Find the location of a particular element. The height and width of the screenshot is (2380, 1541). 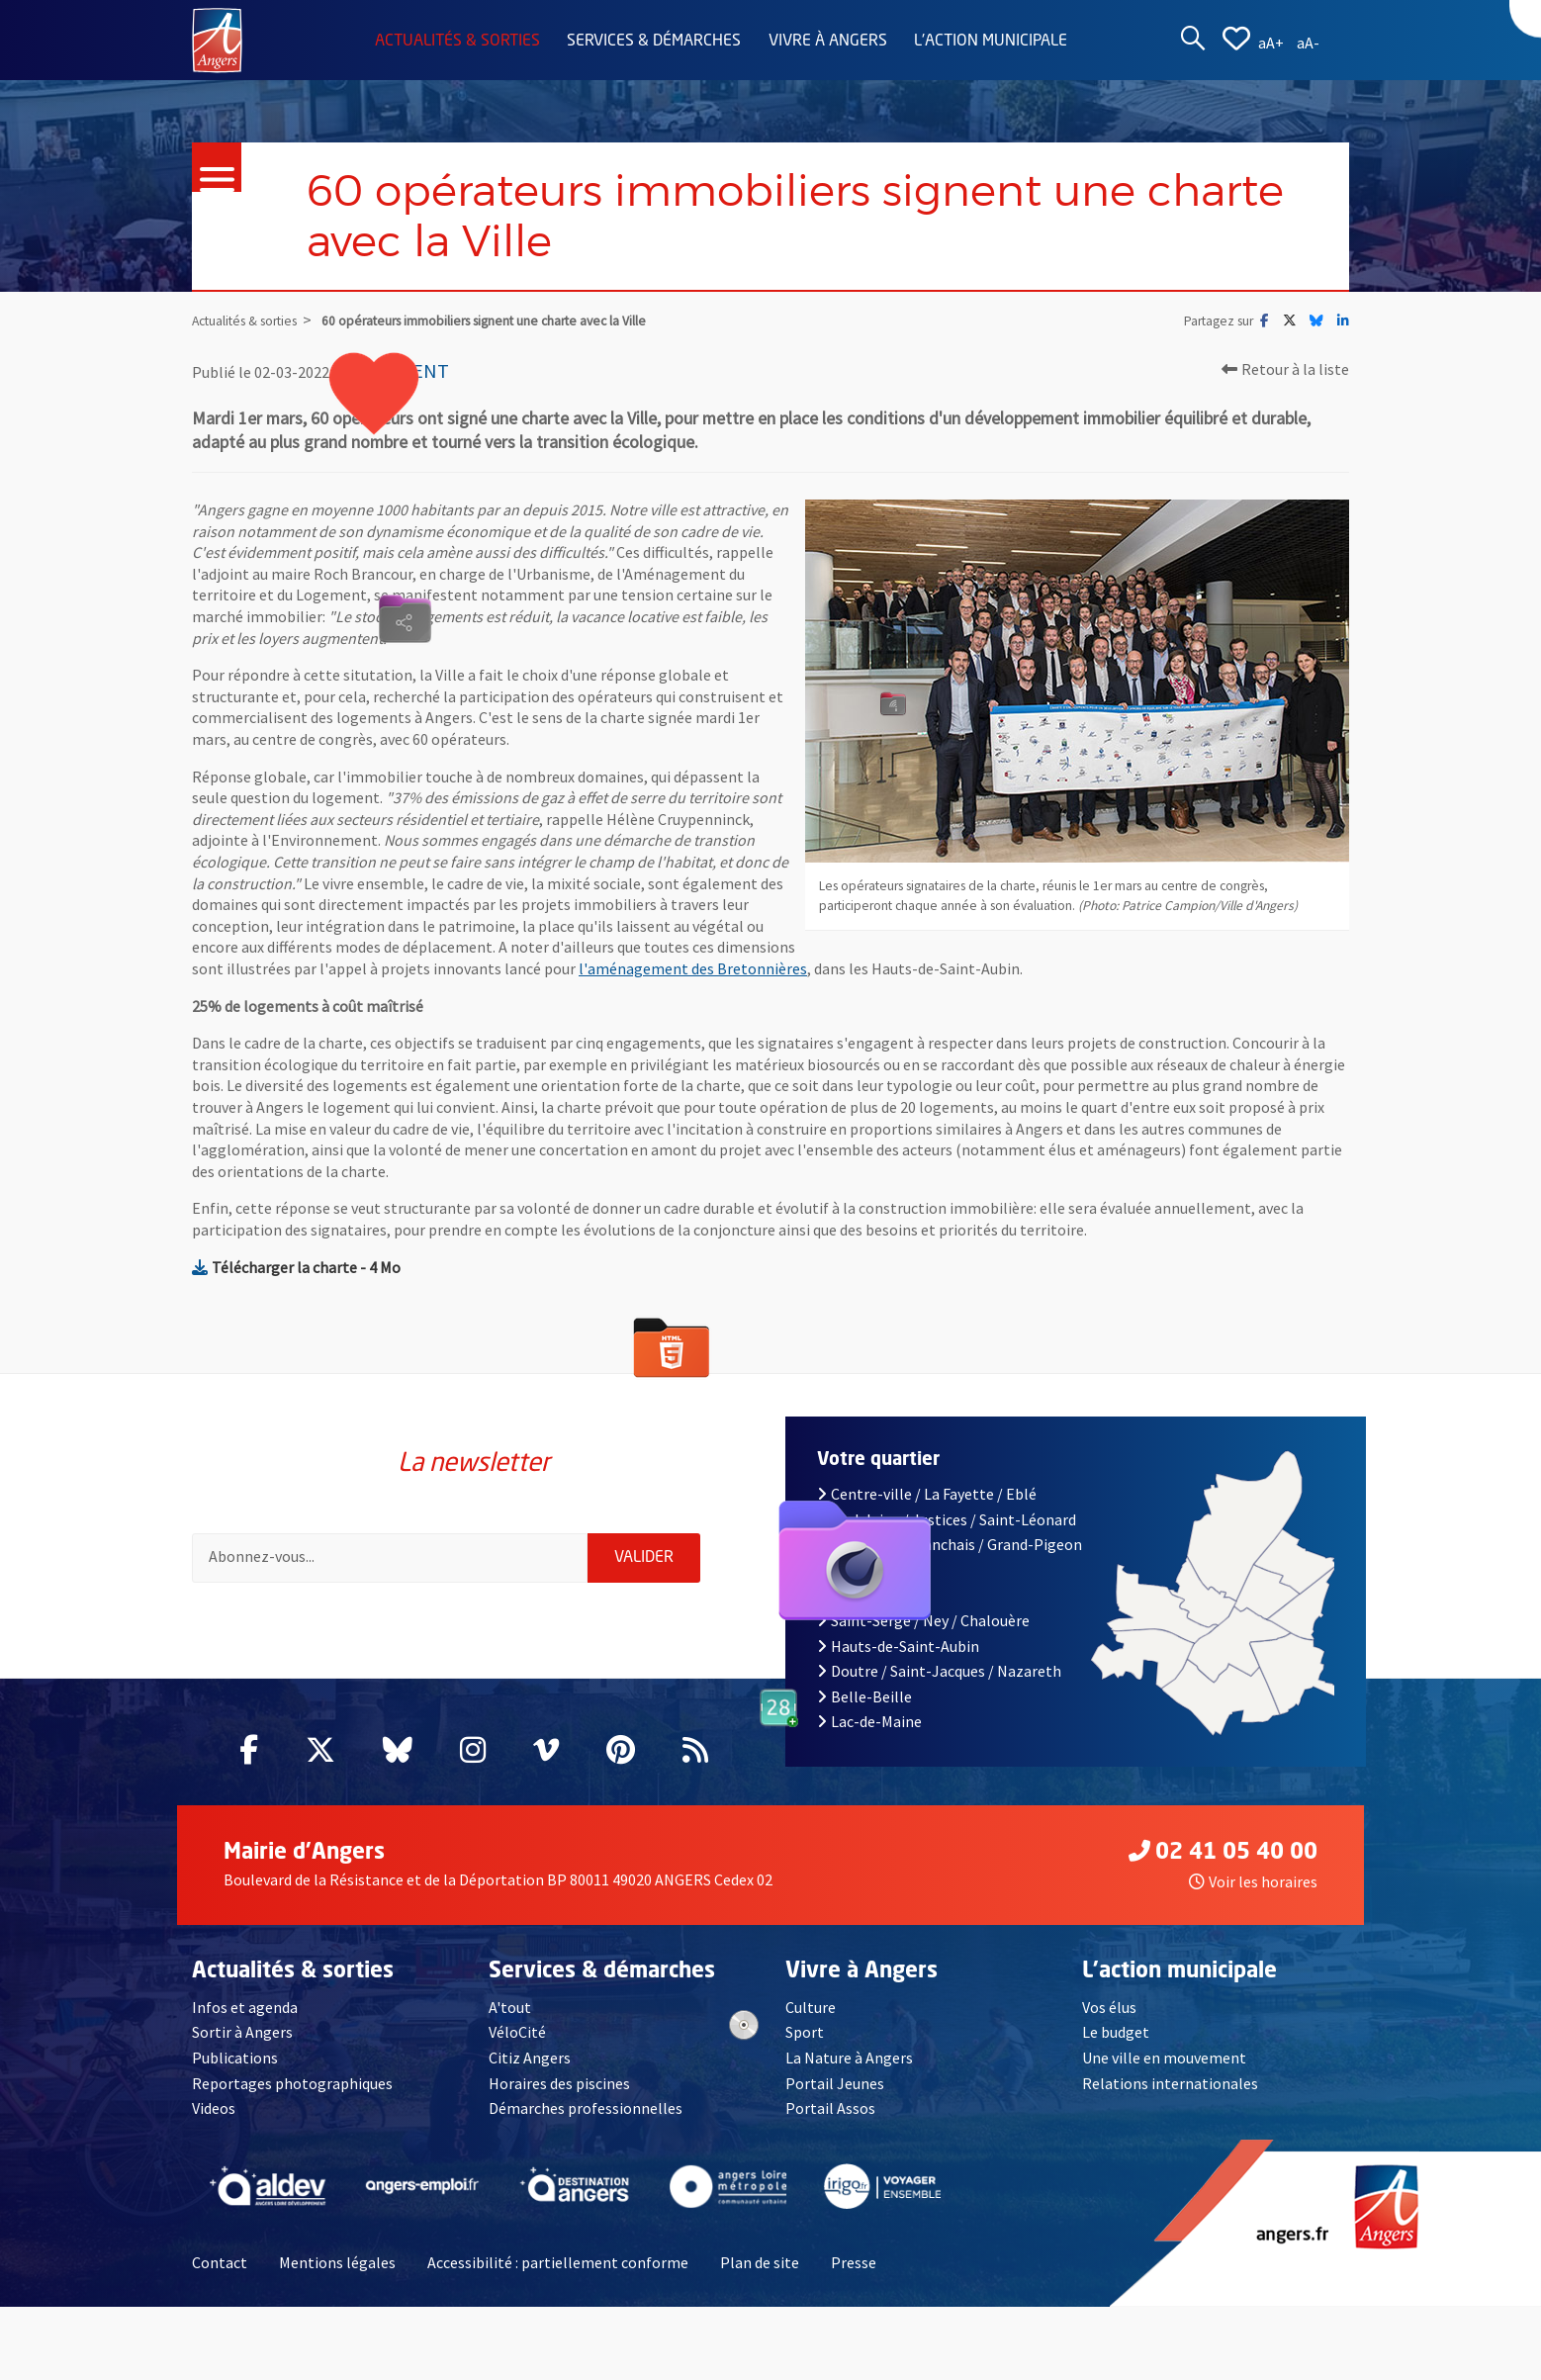

indicates a CD/DVD drive or optical media device is located at coordinates (744, 2025).